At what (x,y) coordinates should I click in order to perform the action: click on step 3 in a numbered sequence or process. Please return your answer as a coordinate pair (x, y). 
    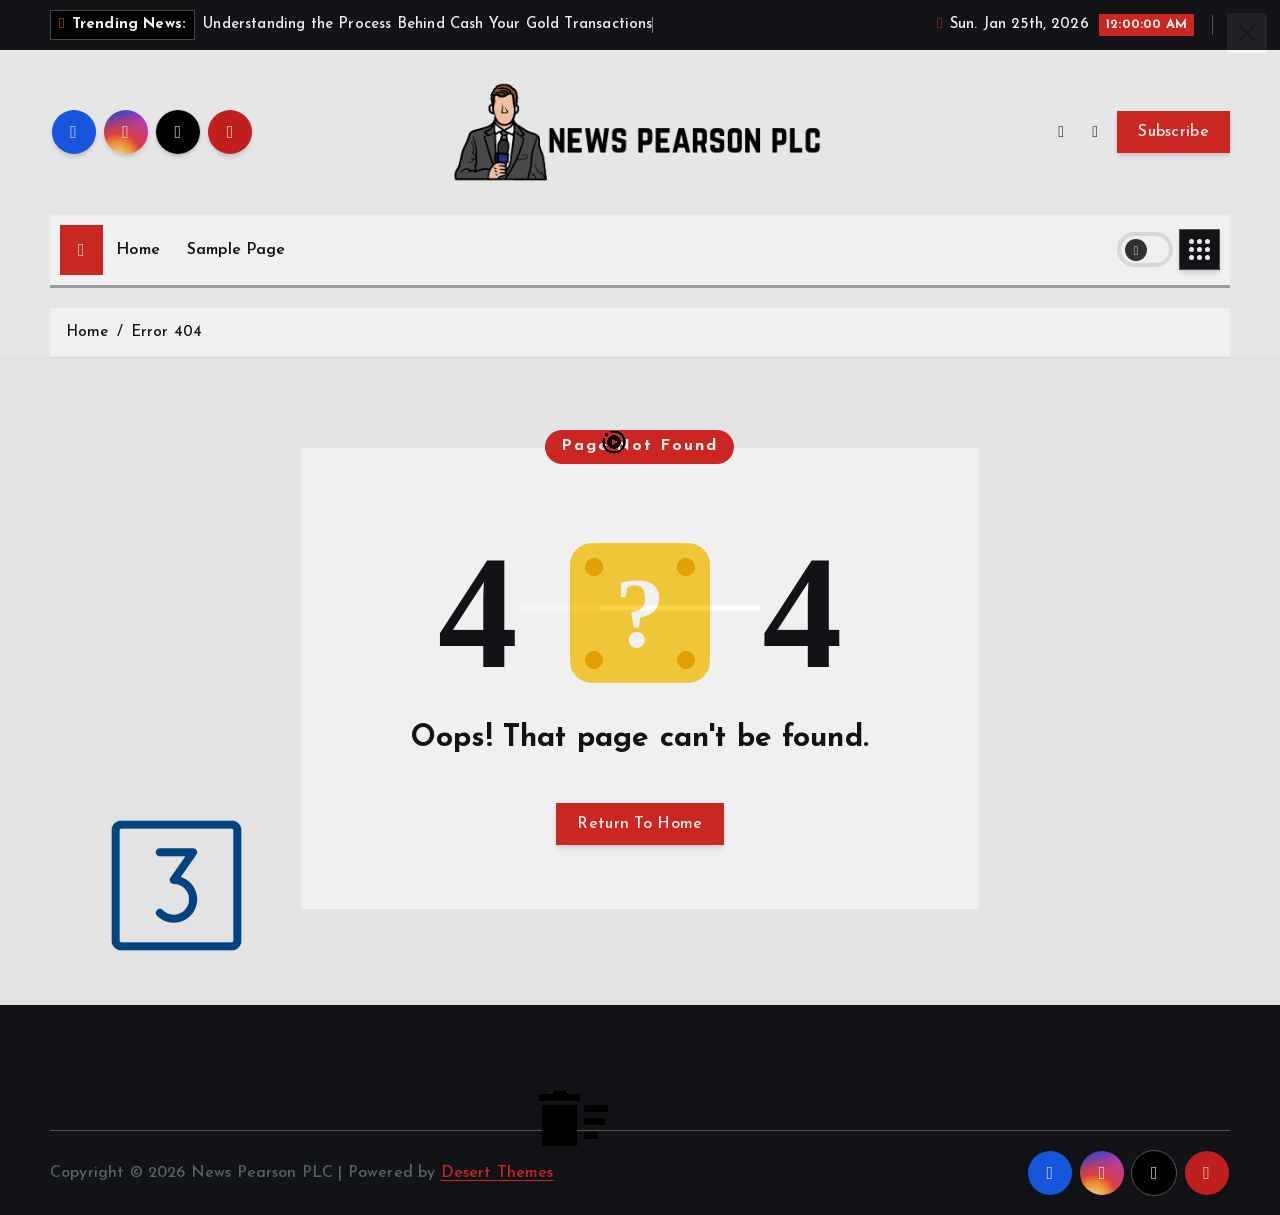
    Looking at the image, I should click on (176, 885).